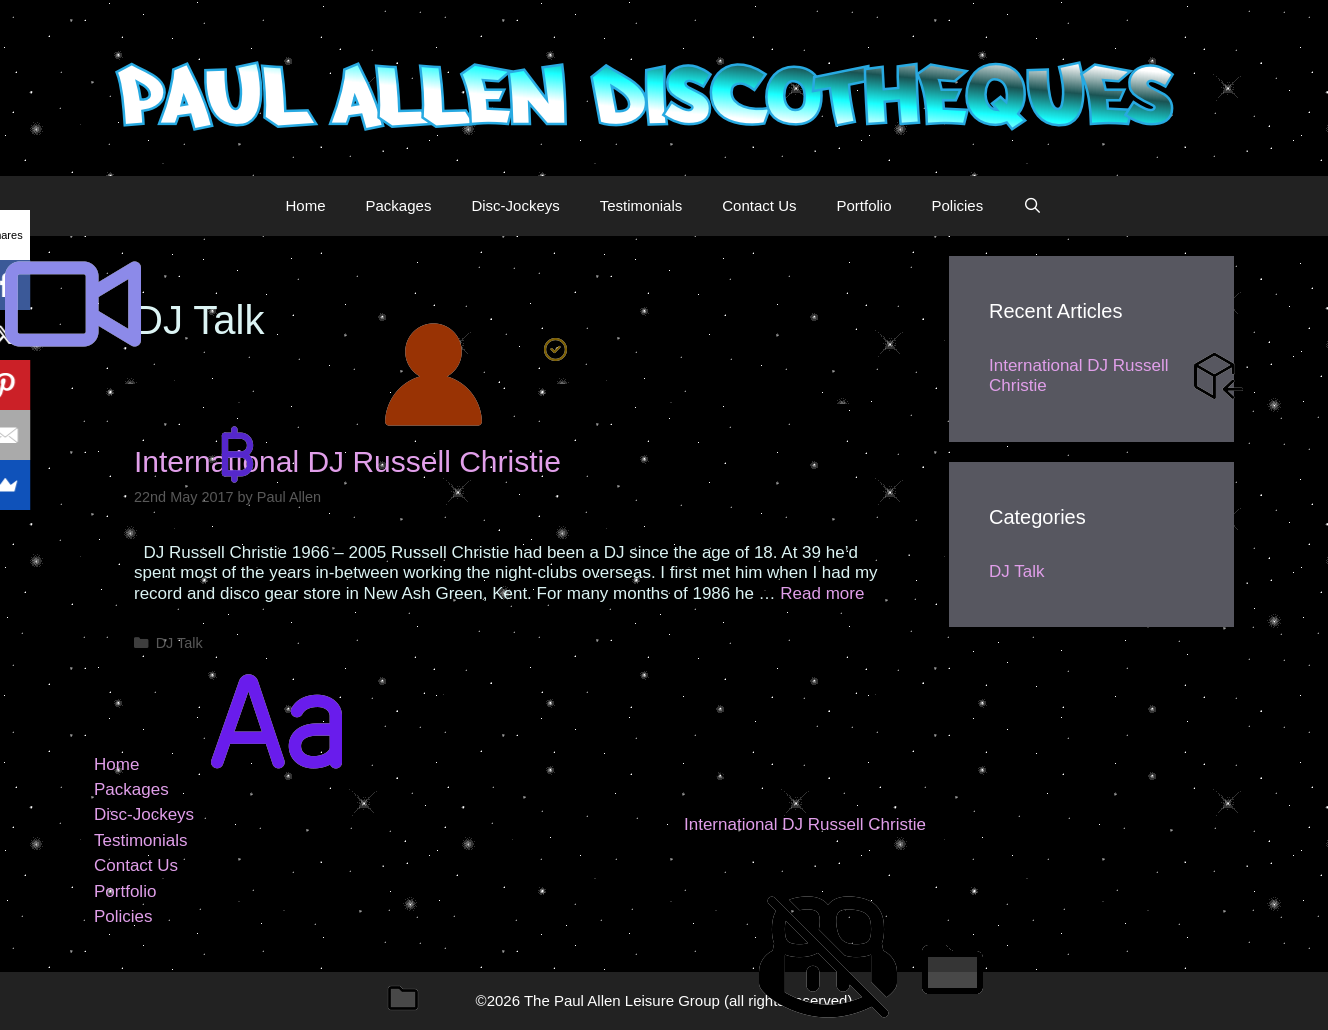 The image size is (1328, 1030). I want to click on open folder to view contents, so click(952, 969).